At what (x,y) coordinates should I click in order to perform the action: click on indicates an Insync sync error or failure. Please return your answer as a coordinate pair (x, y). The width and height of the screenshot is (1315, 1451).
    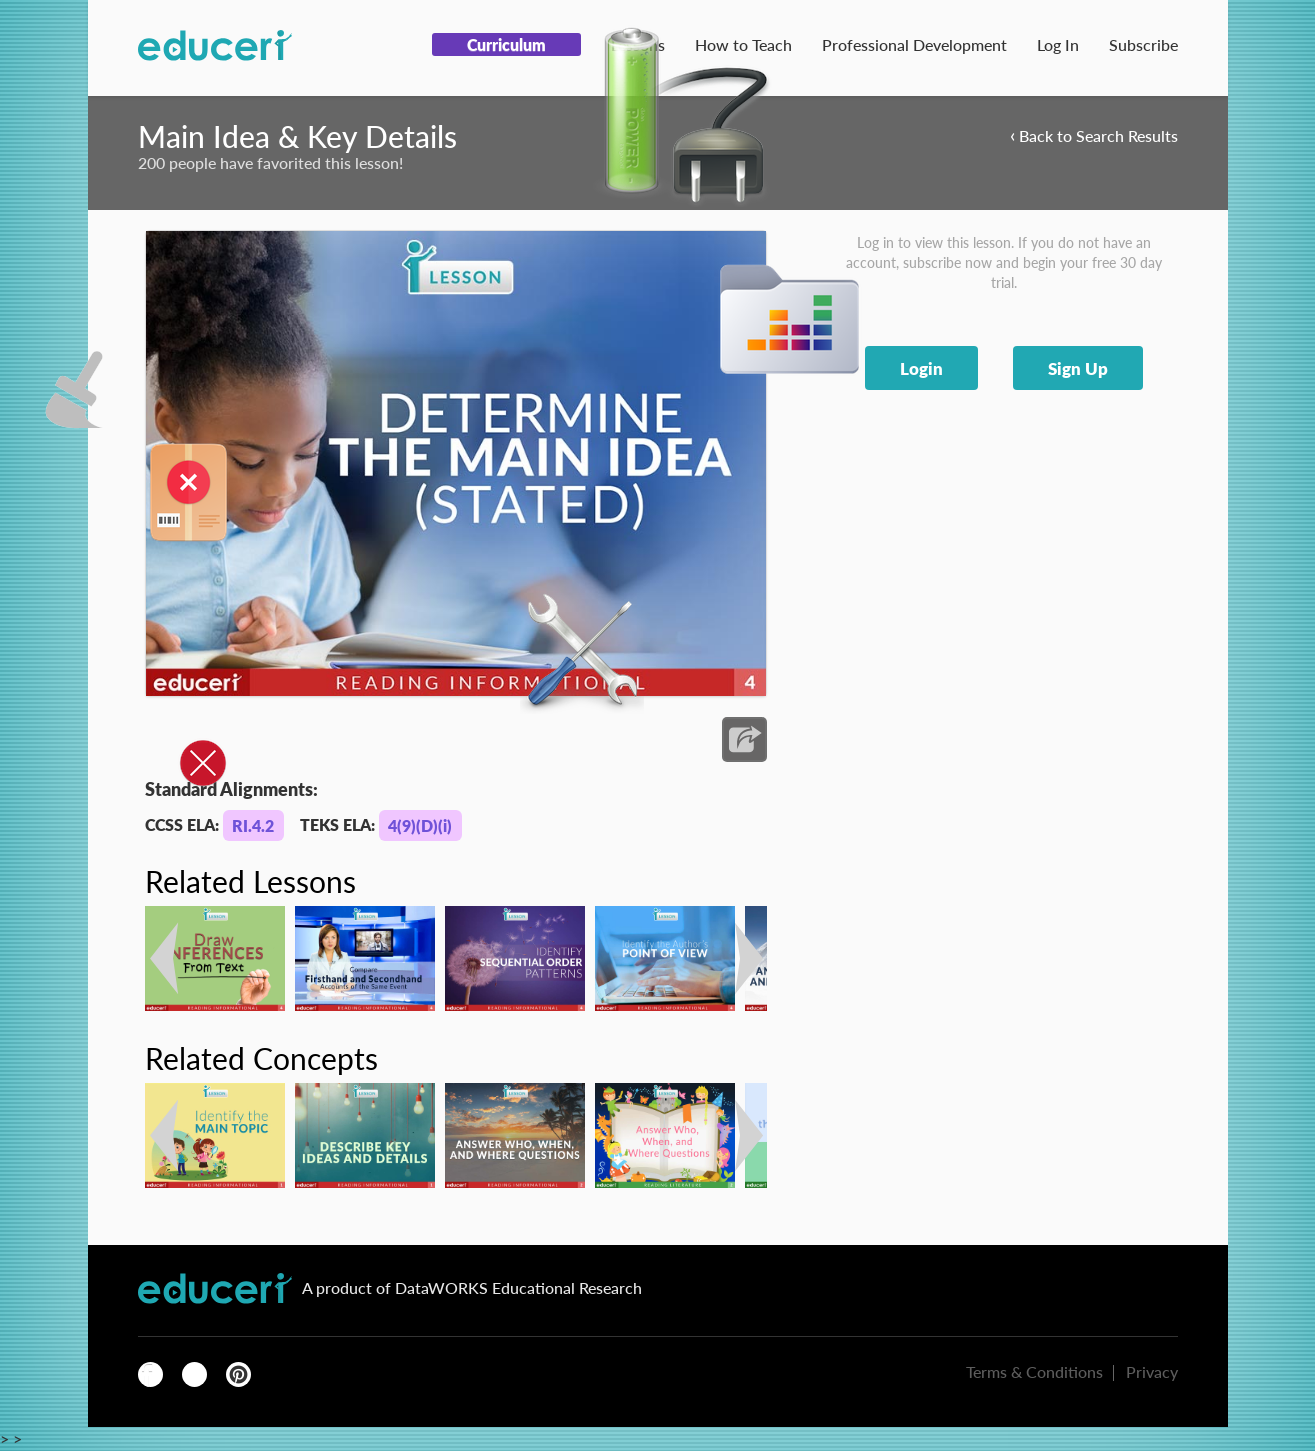
    Looking at the image, I should click on (203, 763).